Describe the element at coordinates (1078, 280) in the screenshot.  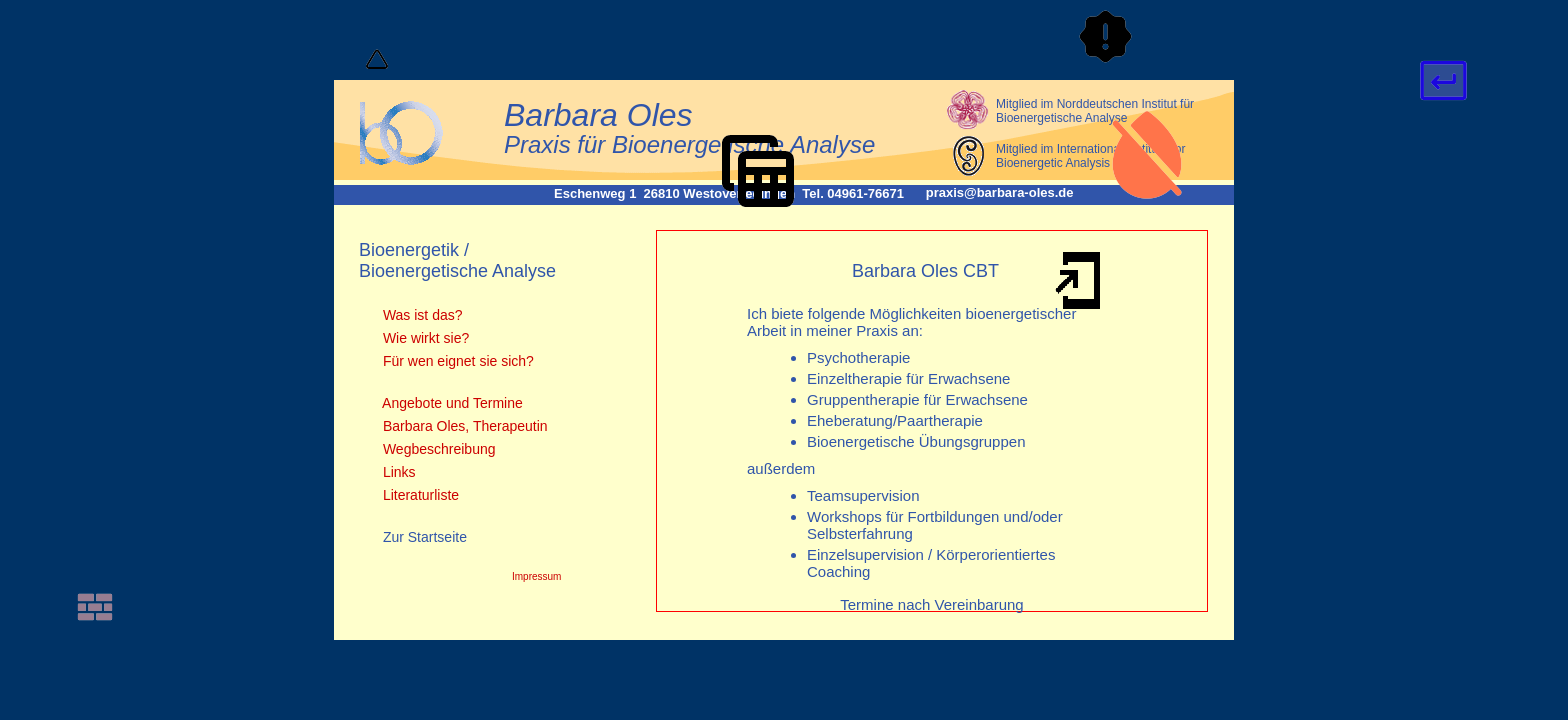
I see `add shortcut to home screen` at that location.